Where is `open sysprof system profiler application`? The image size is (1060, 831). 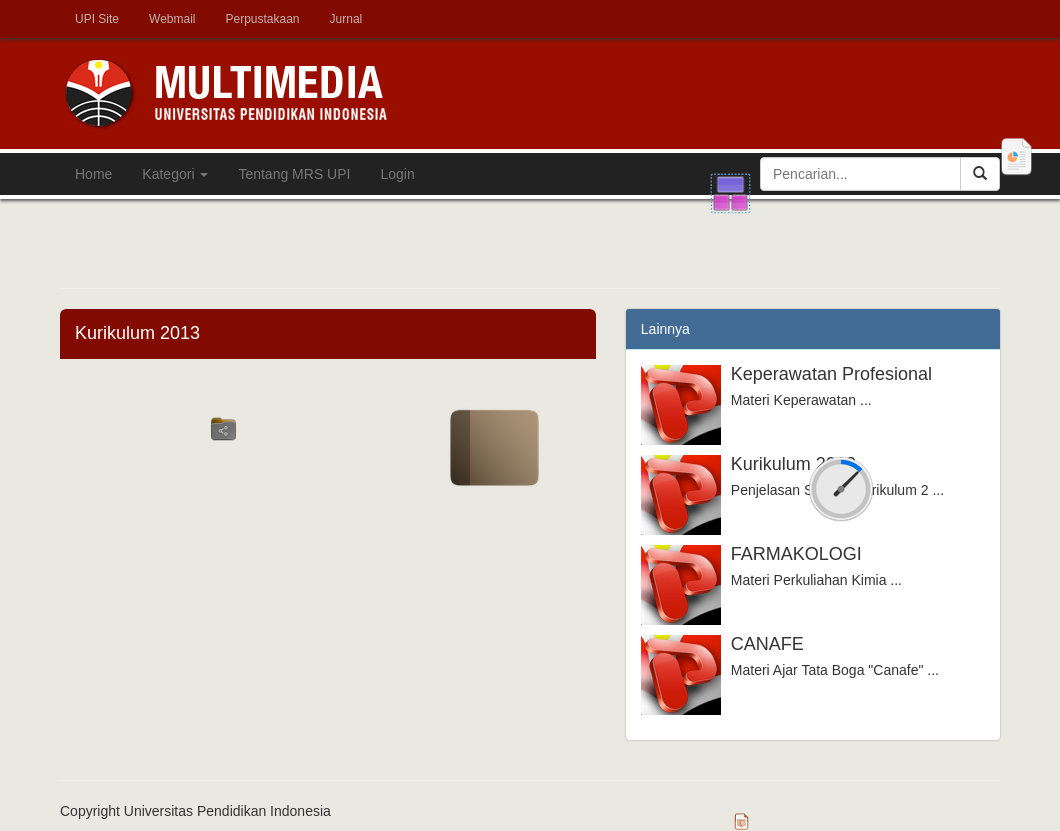
open sysprof system profiler application is located at coordinates (841, 489).